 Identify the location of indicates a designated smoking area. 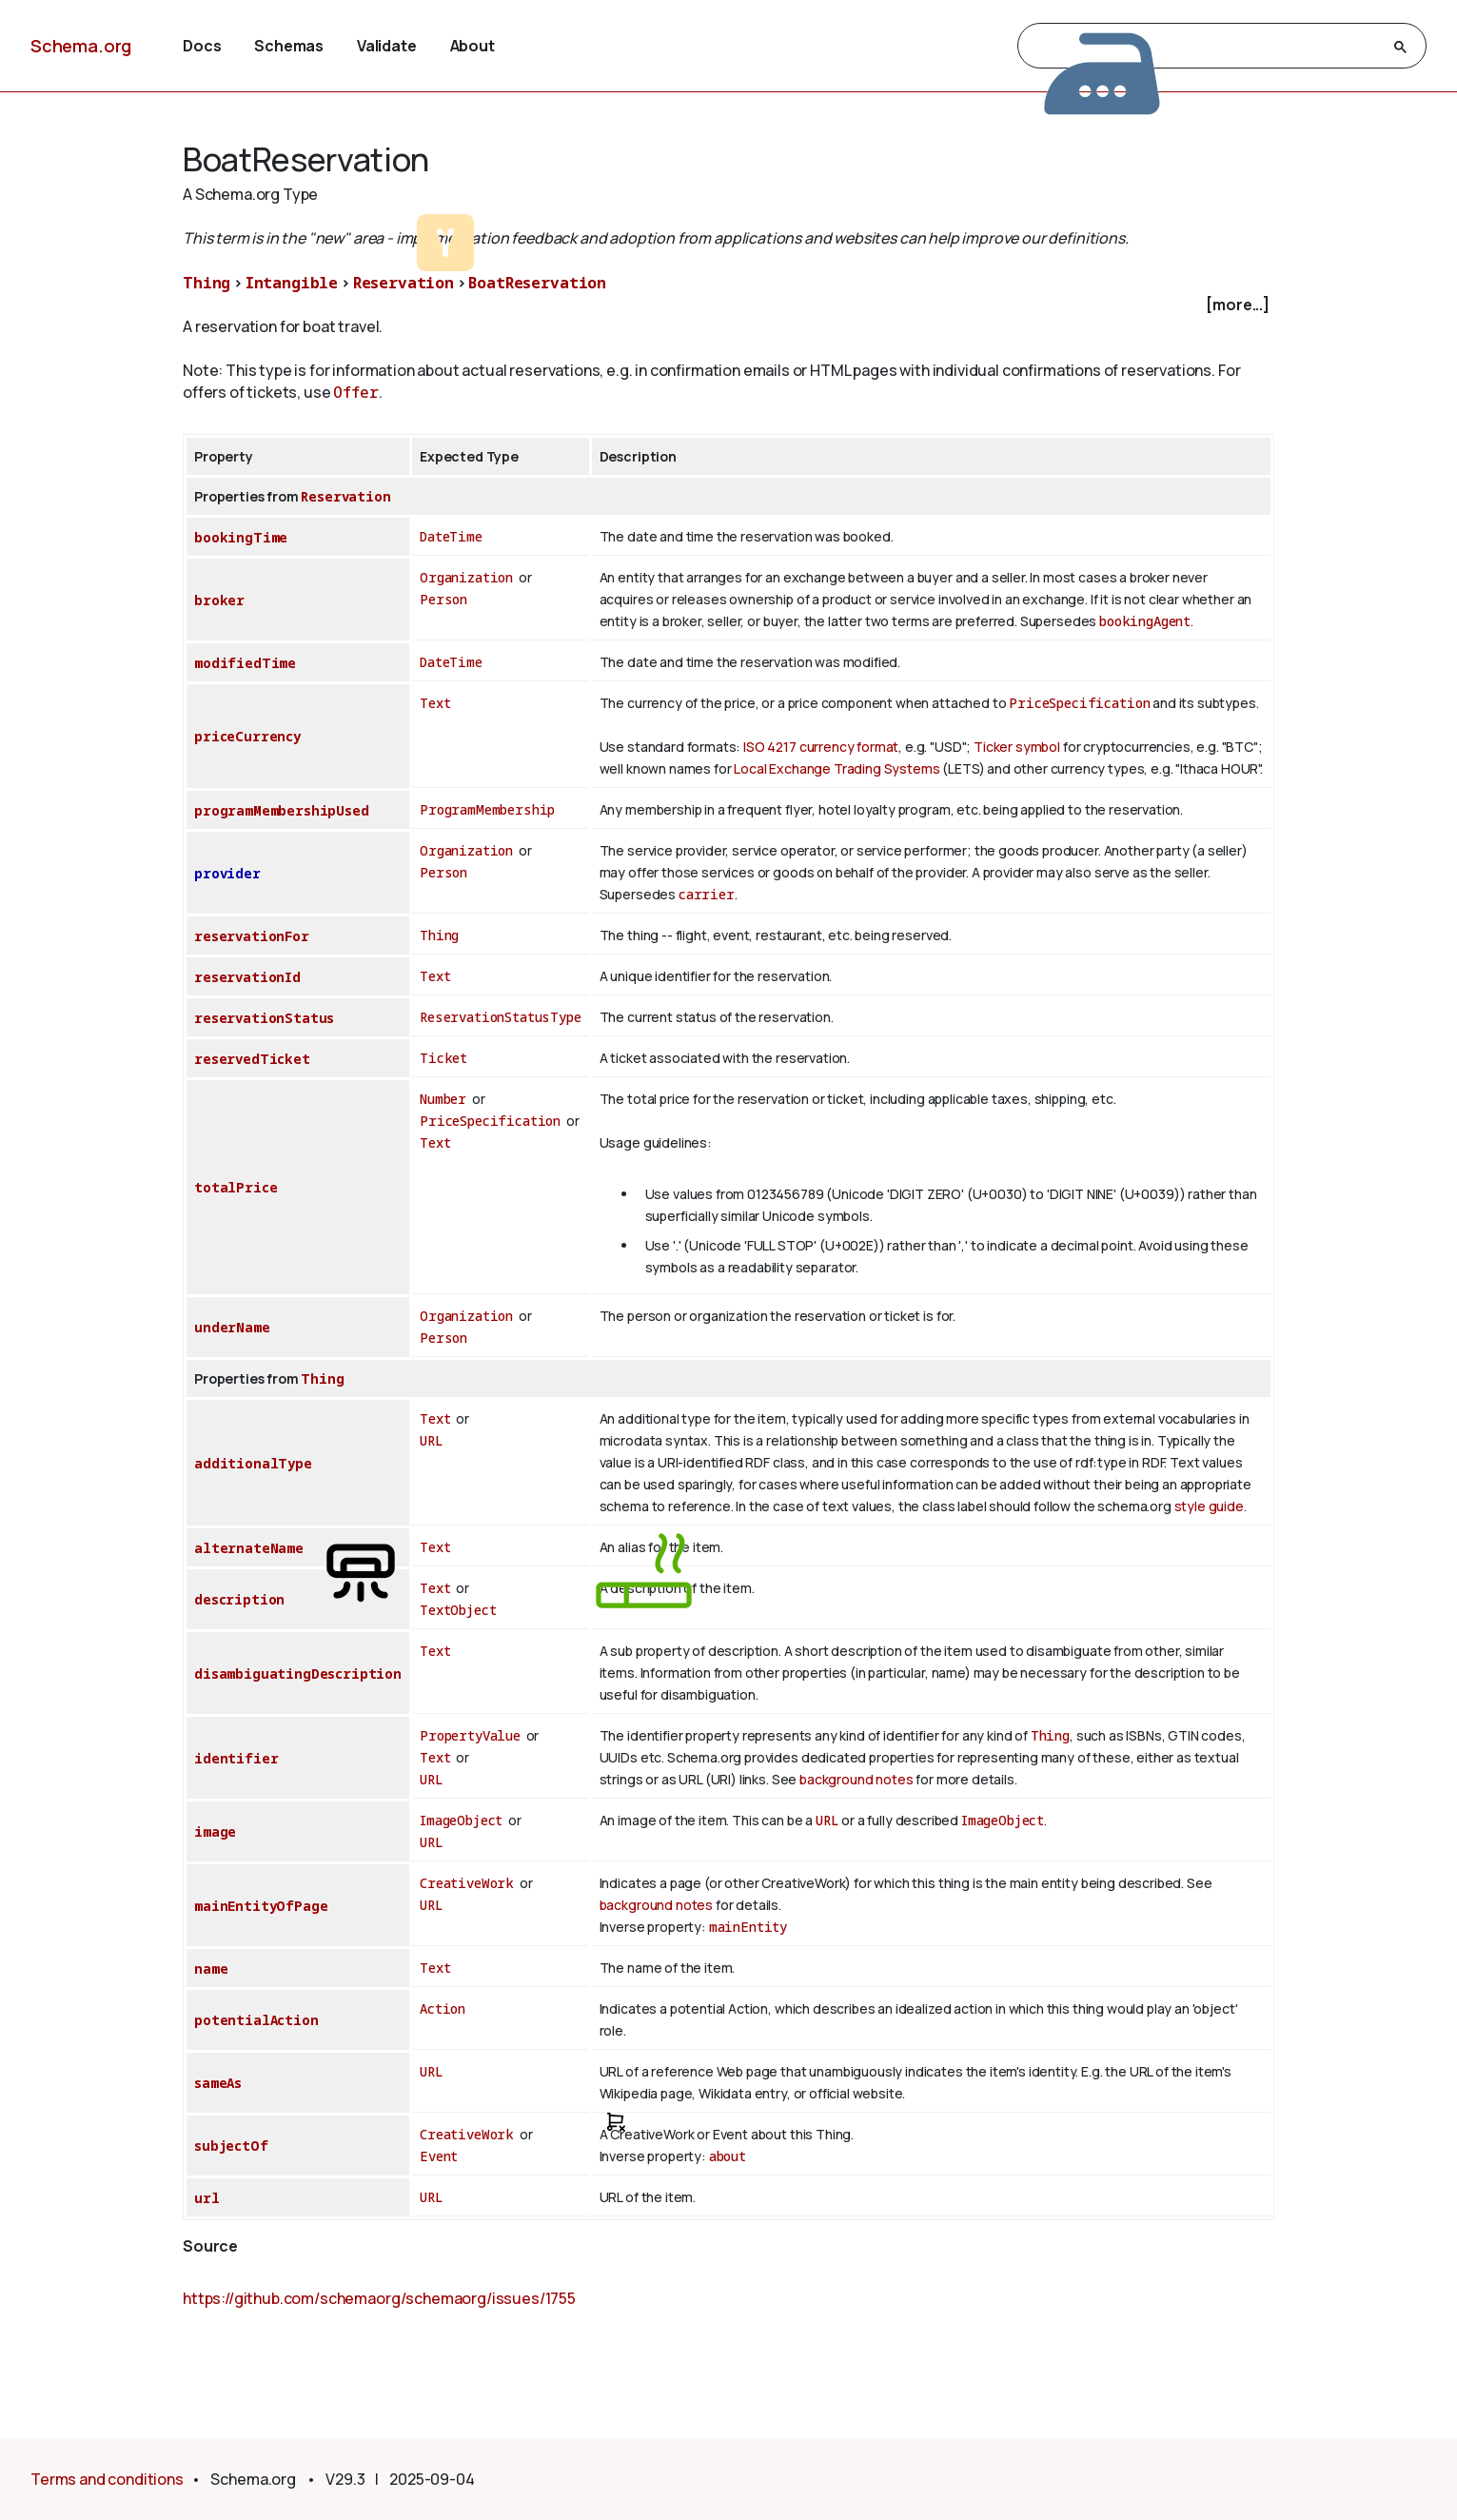
(643, 1581).